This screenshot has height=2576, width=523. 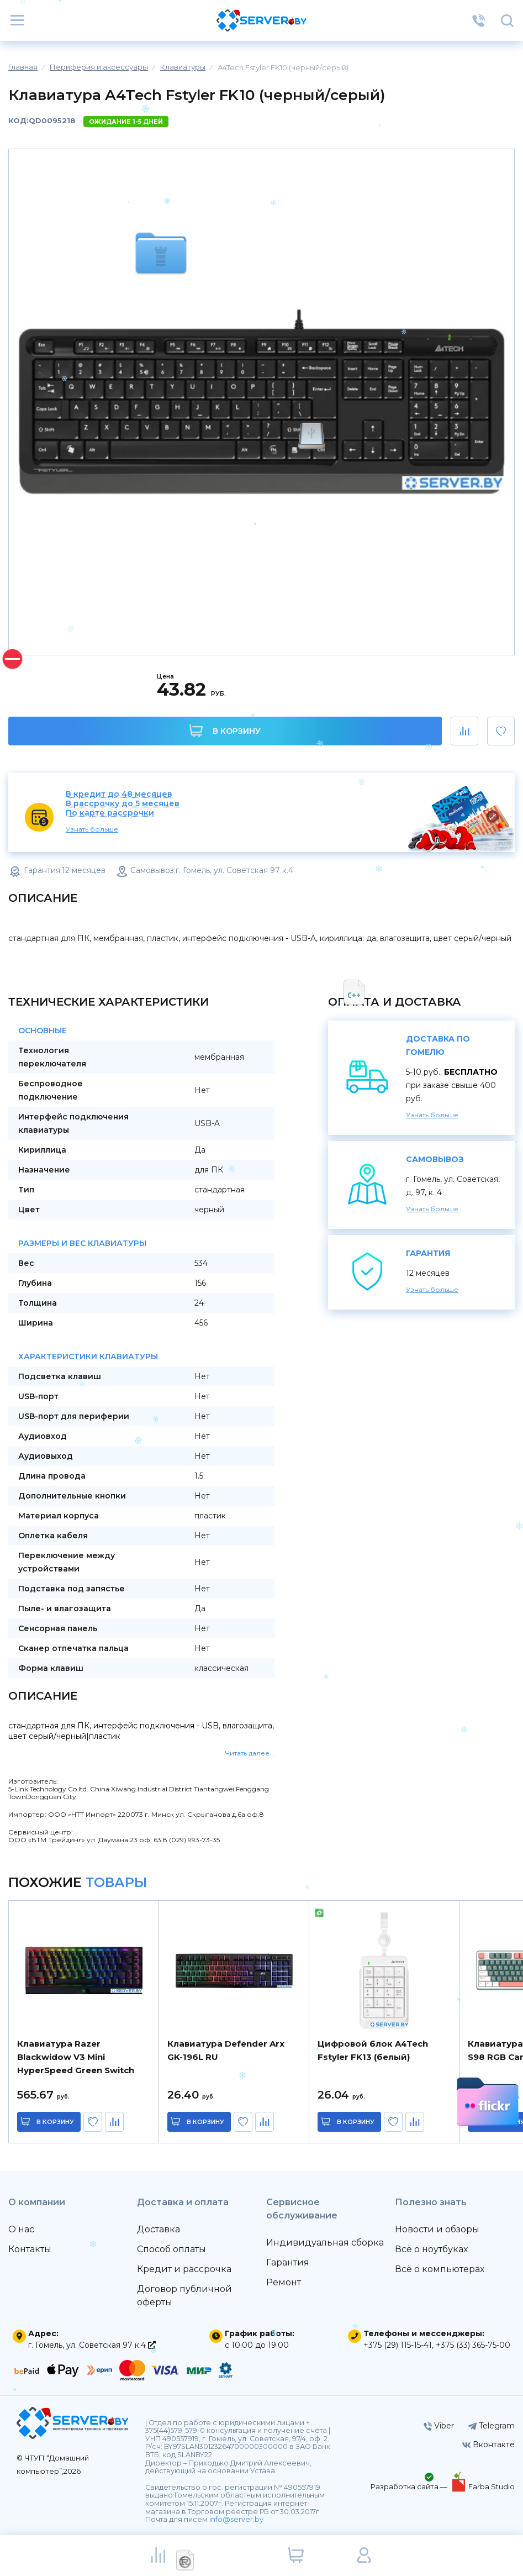 What do you see at coordinates (354, 992) in the screenshot?
I see `a C++ source code file` at bounding box center [354, 992].